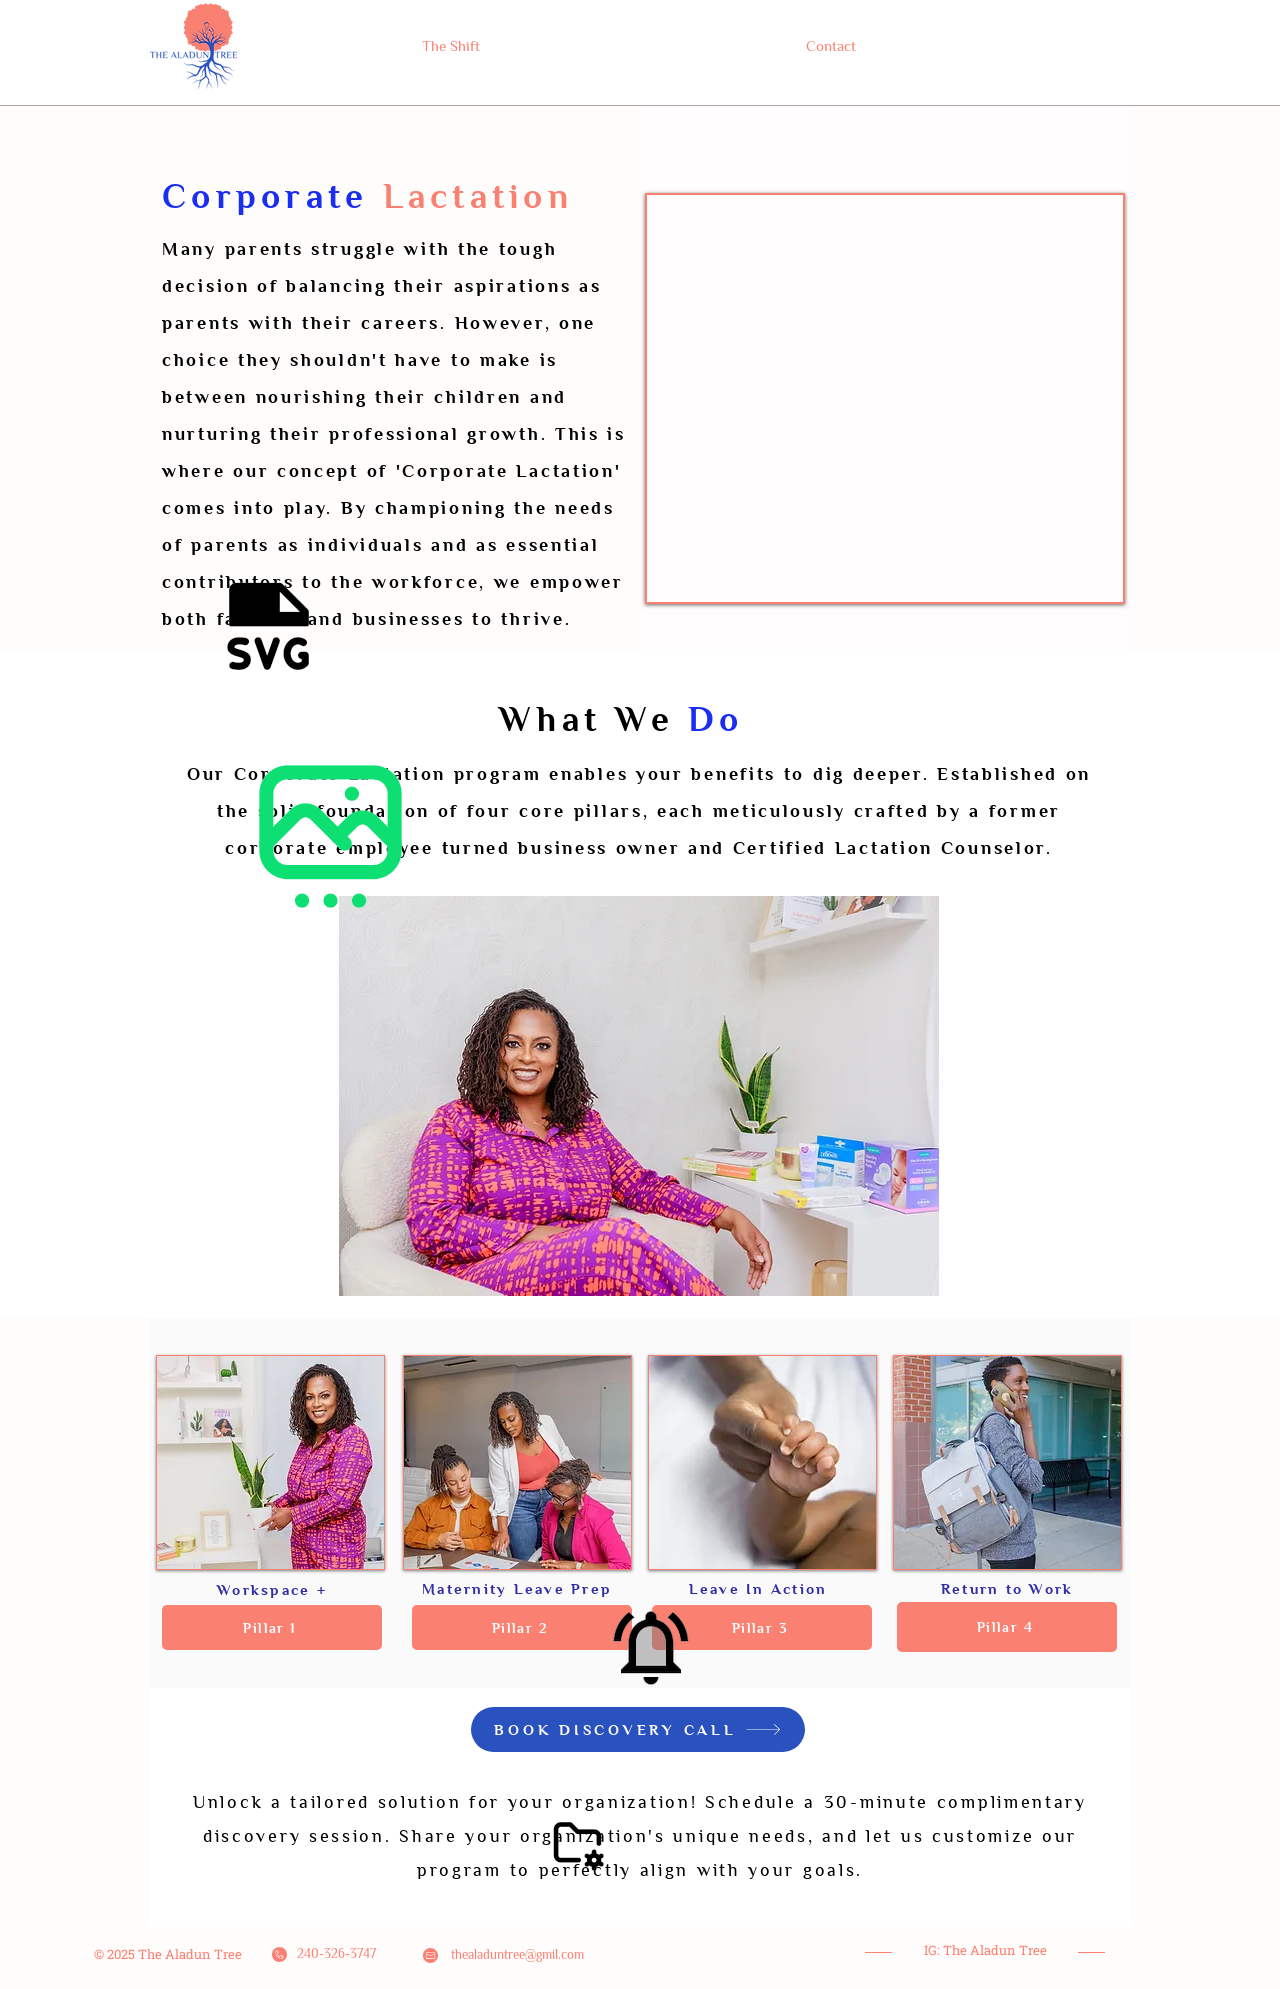 The width and height of the screenshot is (1280, 1989). What do you see at coordinates (577, 1843) in the screenshot?
I see `access folder settings` at bounding box center [577, 1843].